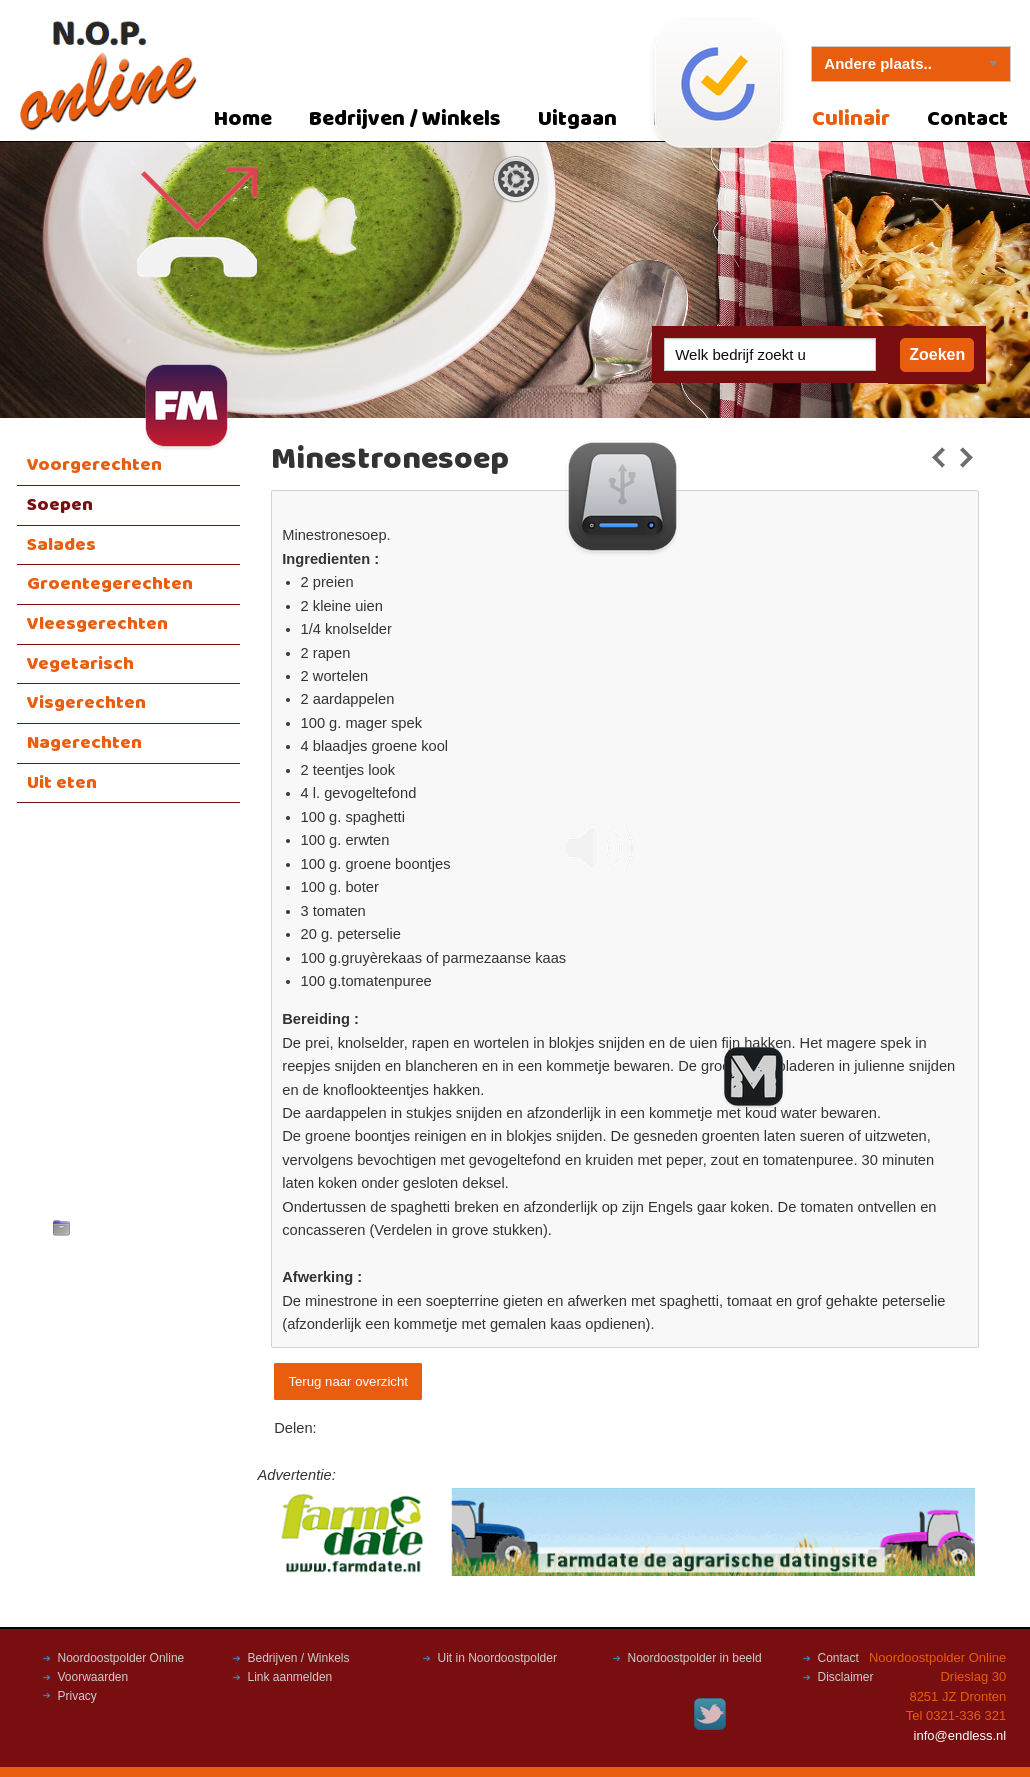  I want to click on launch metro exodus game, so click(753, 1076).